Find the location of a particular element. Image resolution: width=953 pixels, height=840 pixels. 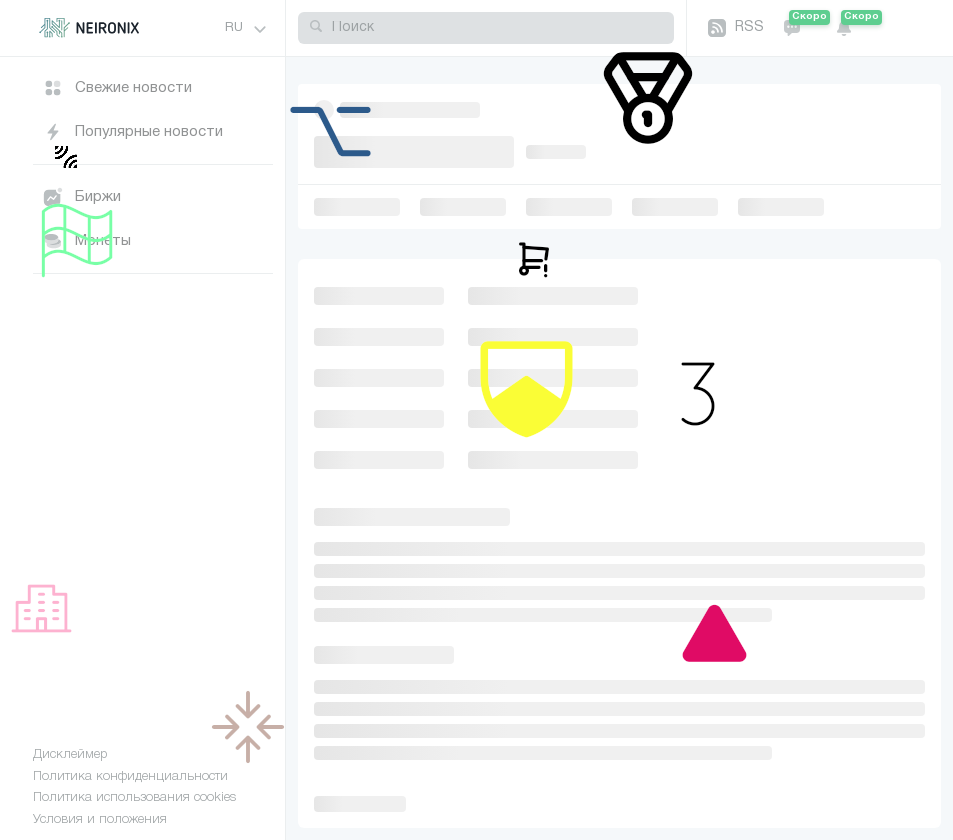

view apartment or residential properties is located at coordinates (41, 608).